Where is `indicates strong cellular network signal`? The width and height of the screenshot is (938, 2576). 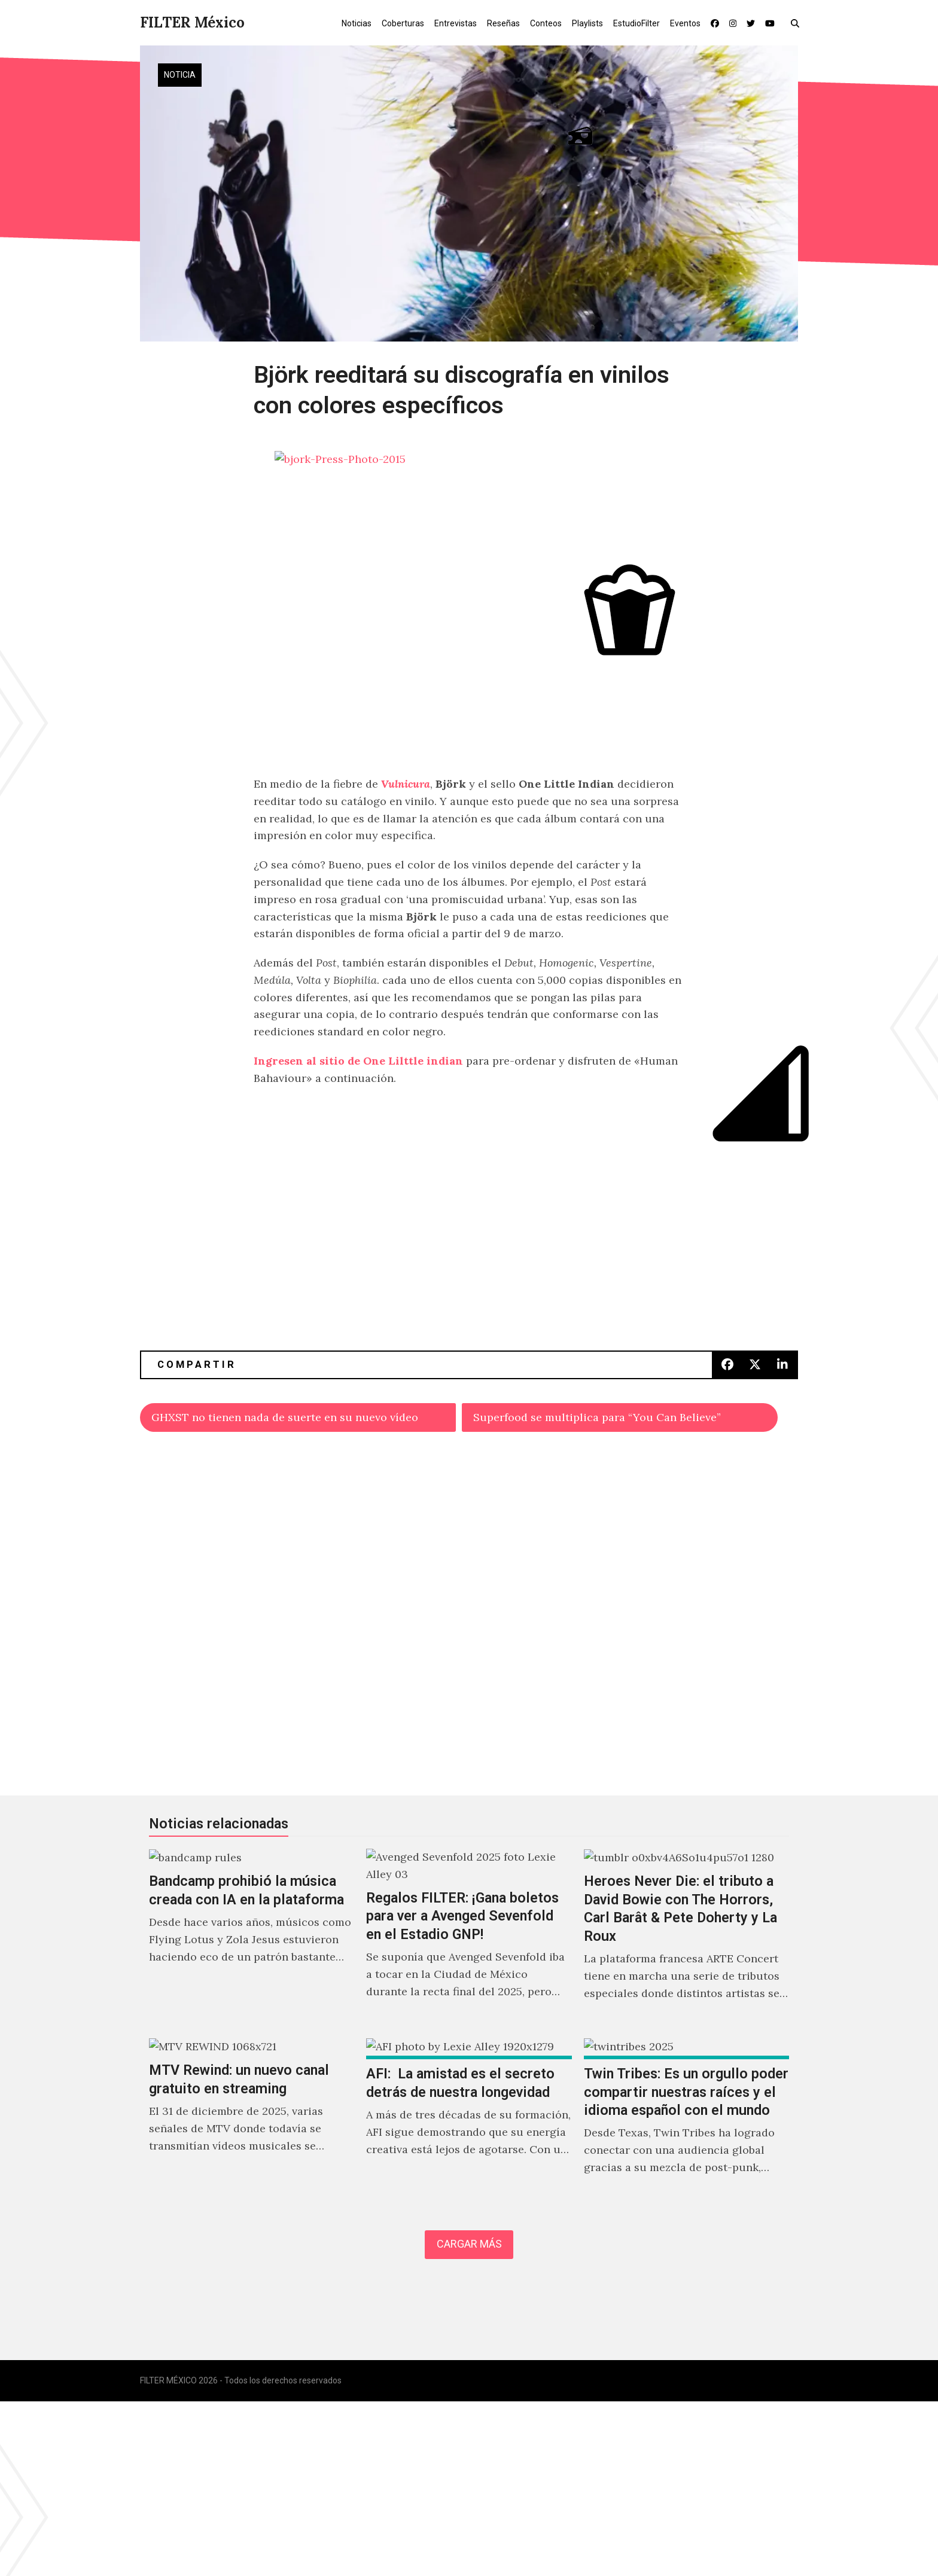 indicates strong cellular network signal is located at coordinates (769, 1098).